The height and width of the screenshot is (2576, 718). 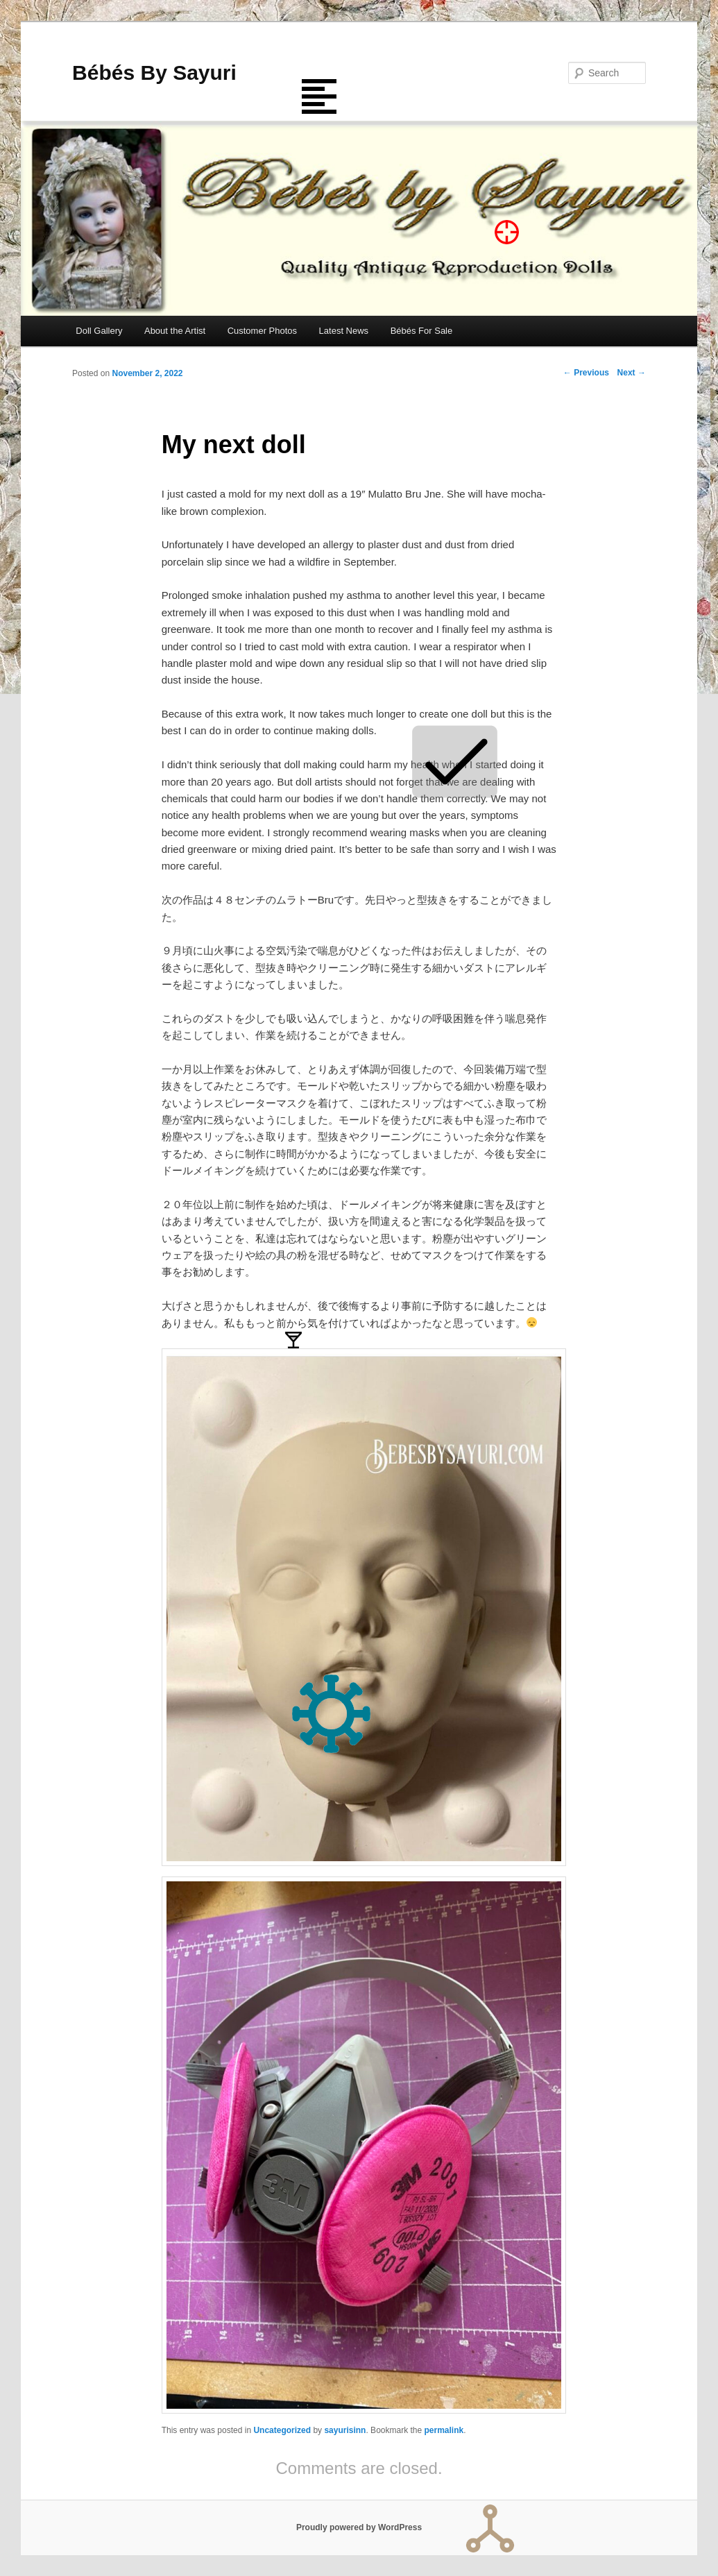 What do you see at coordinates (331, 1713) in the screenshot?
I see `indicates virus or malware detected` at bounding box center [331, 1713].